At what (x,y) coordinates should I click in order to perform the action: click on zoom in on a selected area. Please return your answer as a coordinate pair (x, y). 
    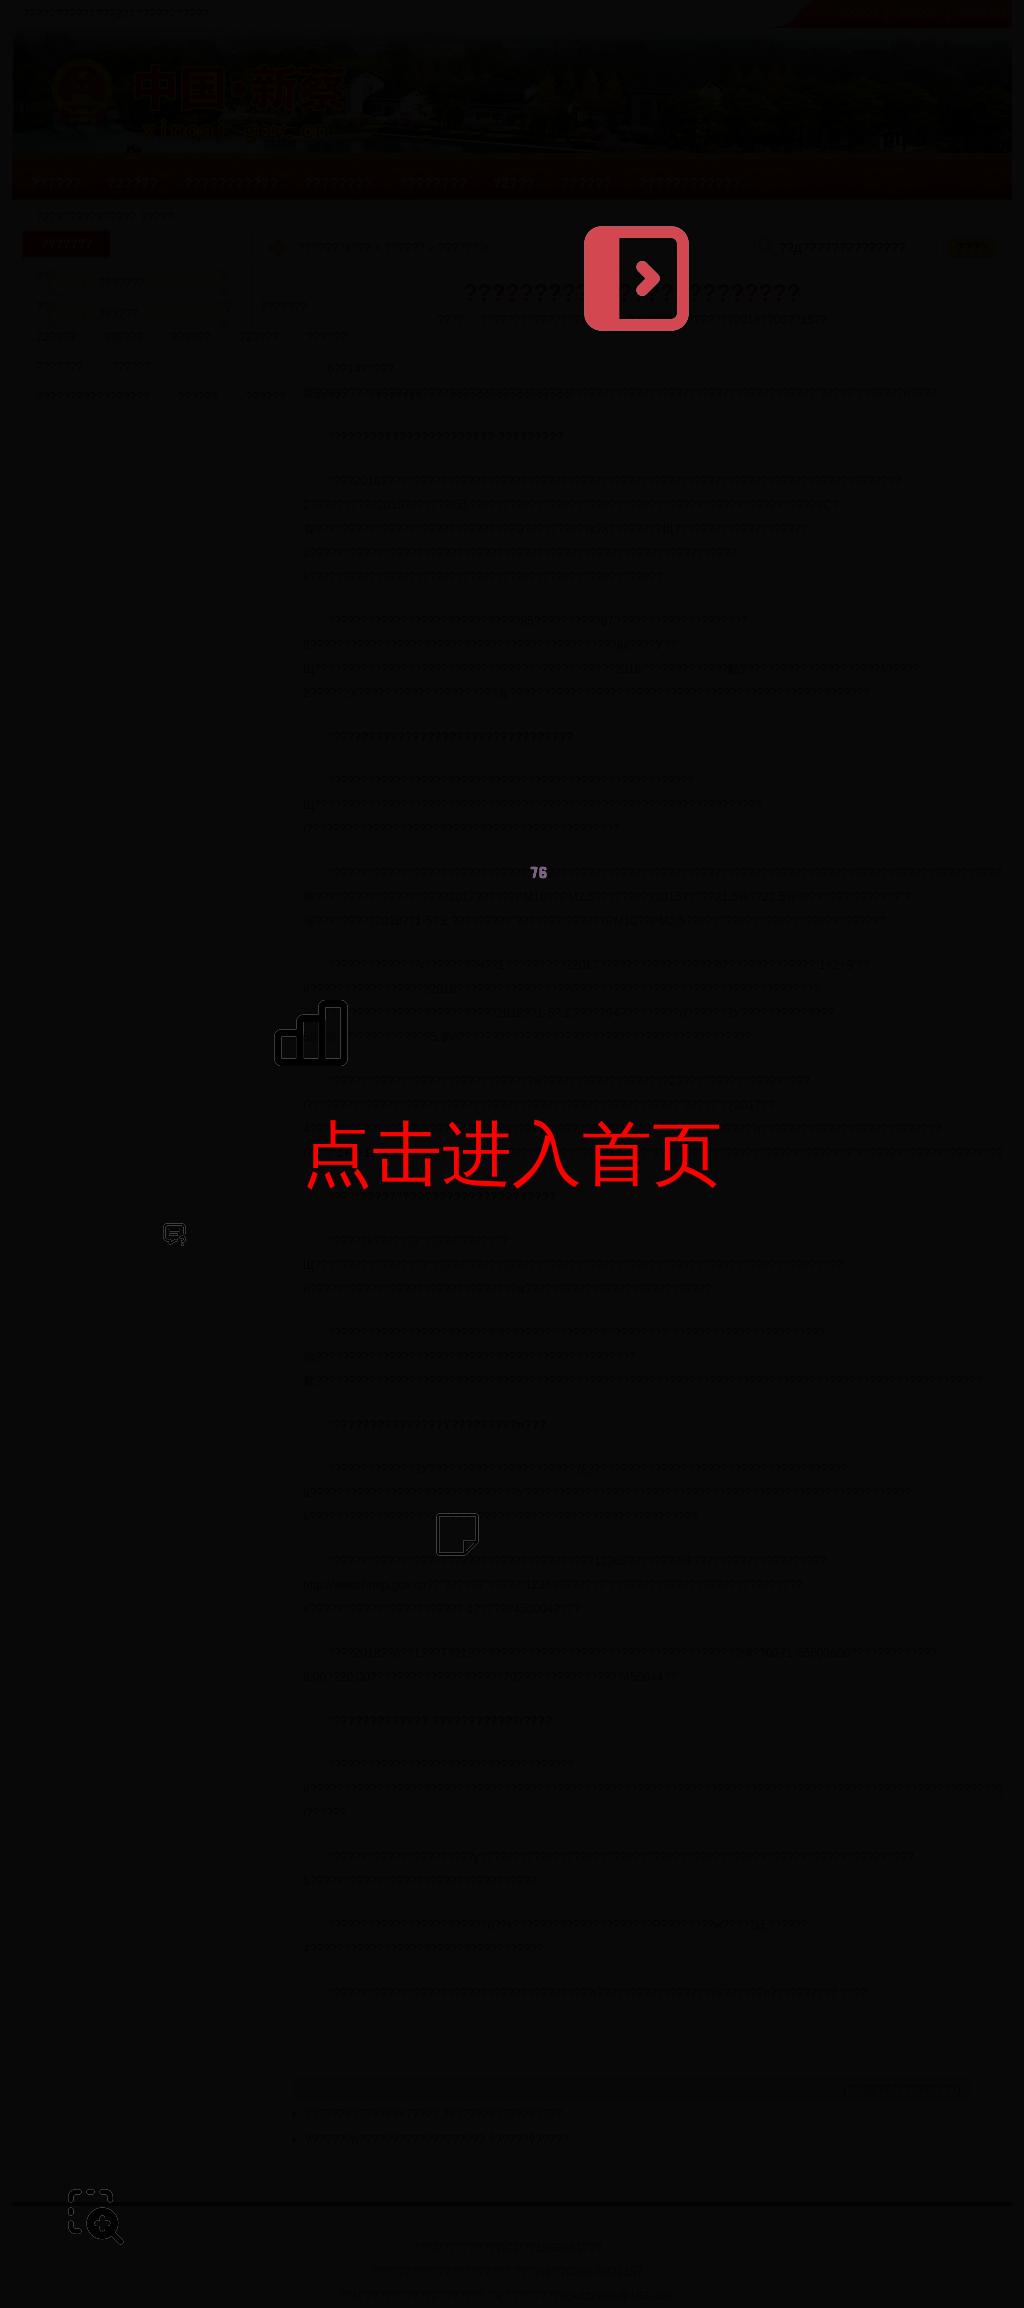
    Looking at the image, I should click on (94, 2215).